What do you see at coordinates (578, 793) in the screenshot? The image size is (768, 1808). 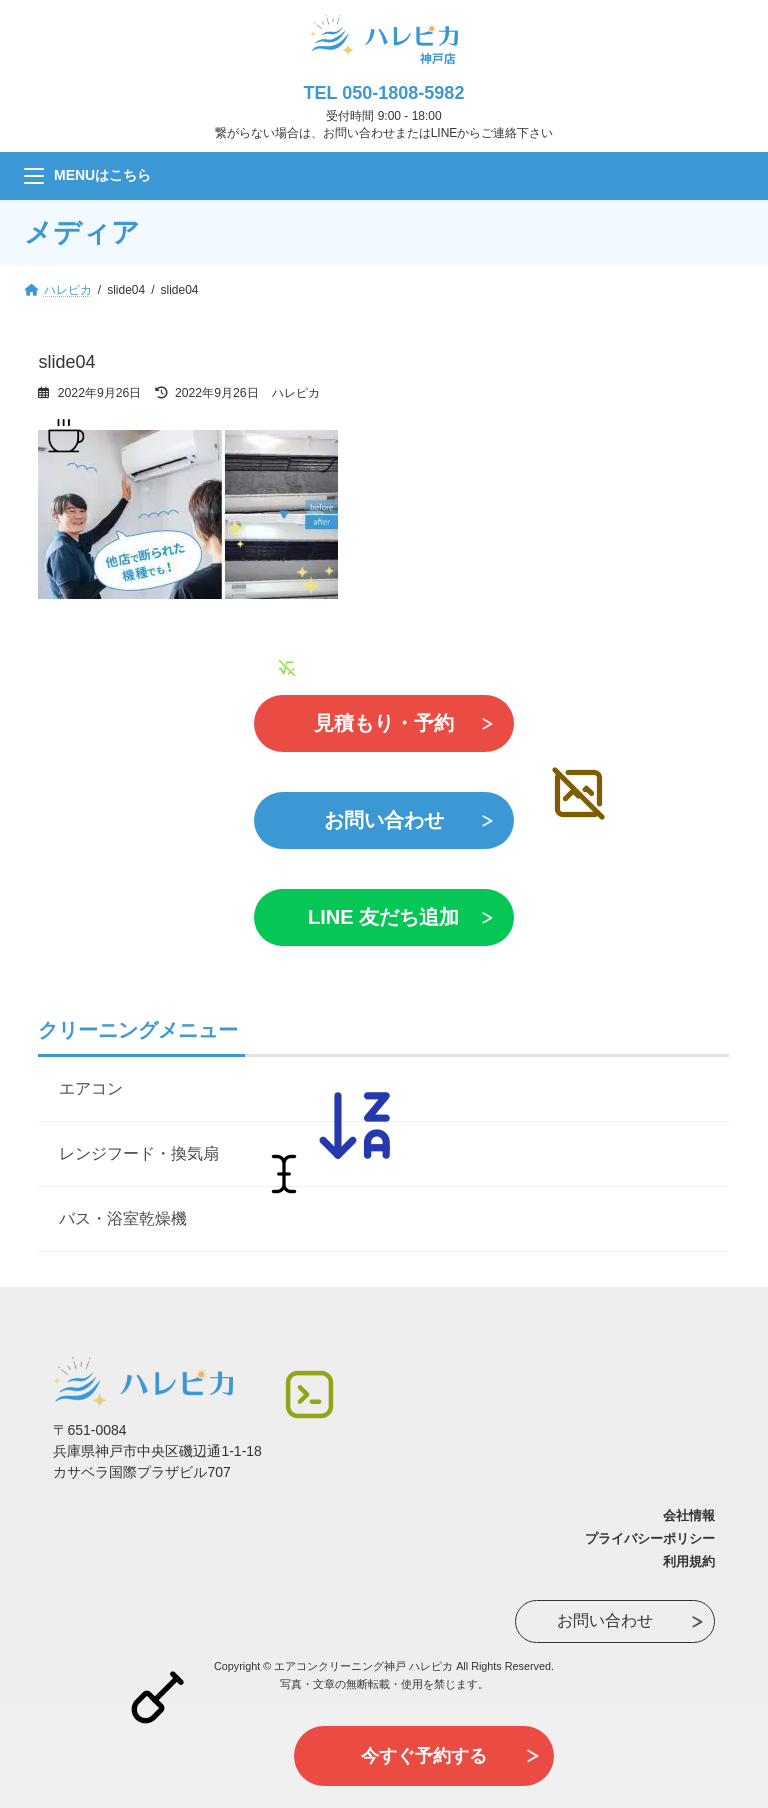 I see `disable graph or chart view` at bounding box center [578, 793].